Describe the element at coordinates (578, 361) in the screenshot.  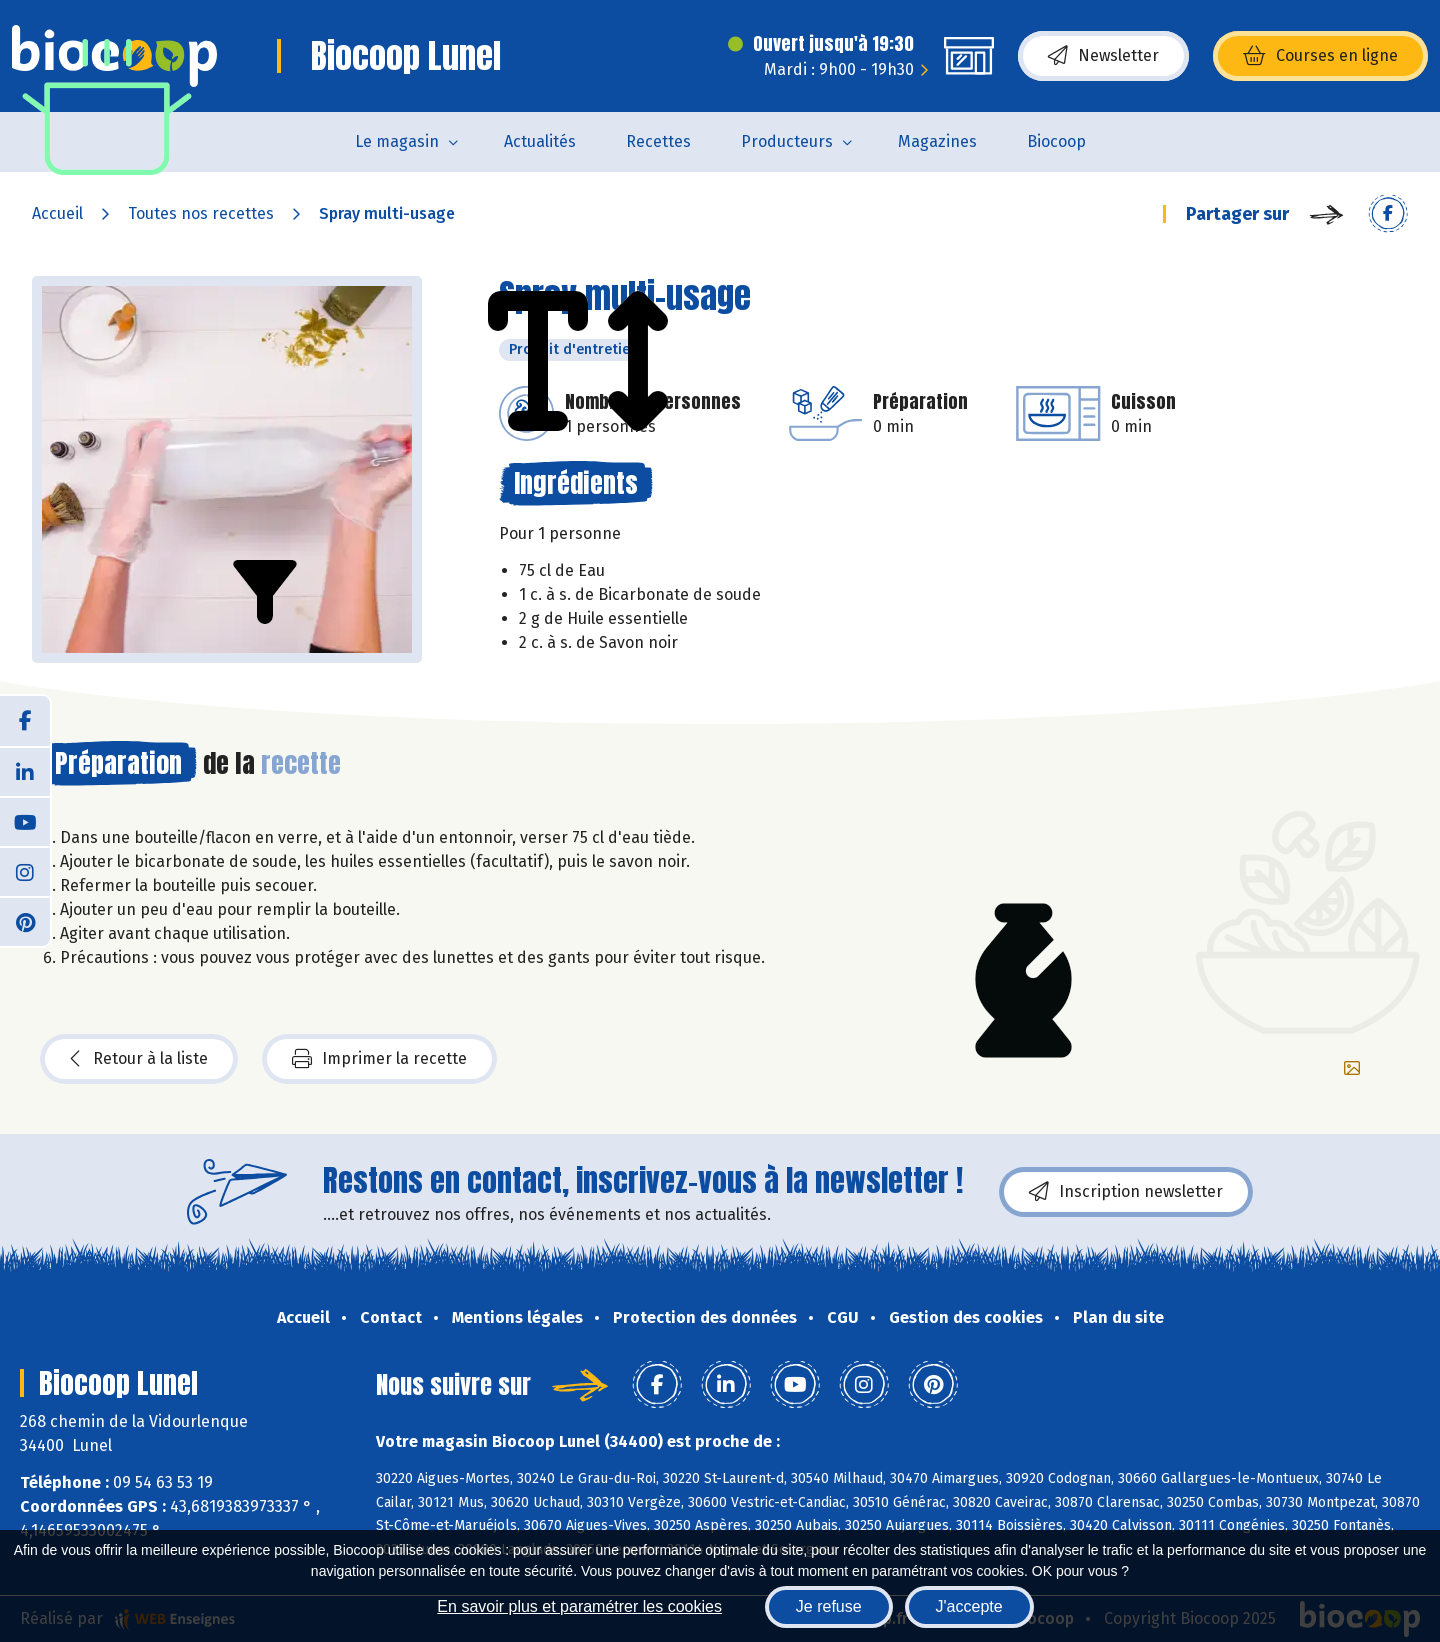
I see `adjust text height or line spacing` at that location.